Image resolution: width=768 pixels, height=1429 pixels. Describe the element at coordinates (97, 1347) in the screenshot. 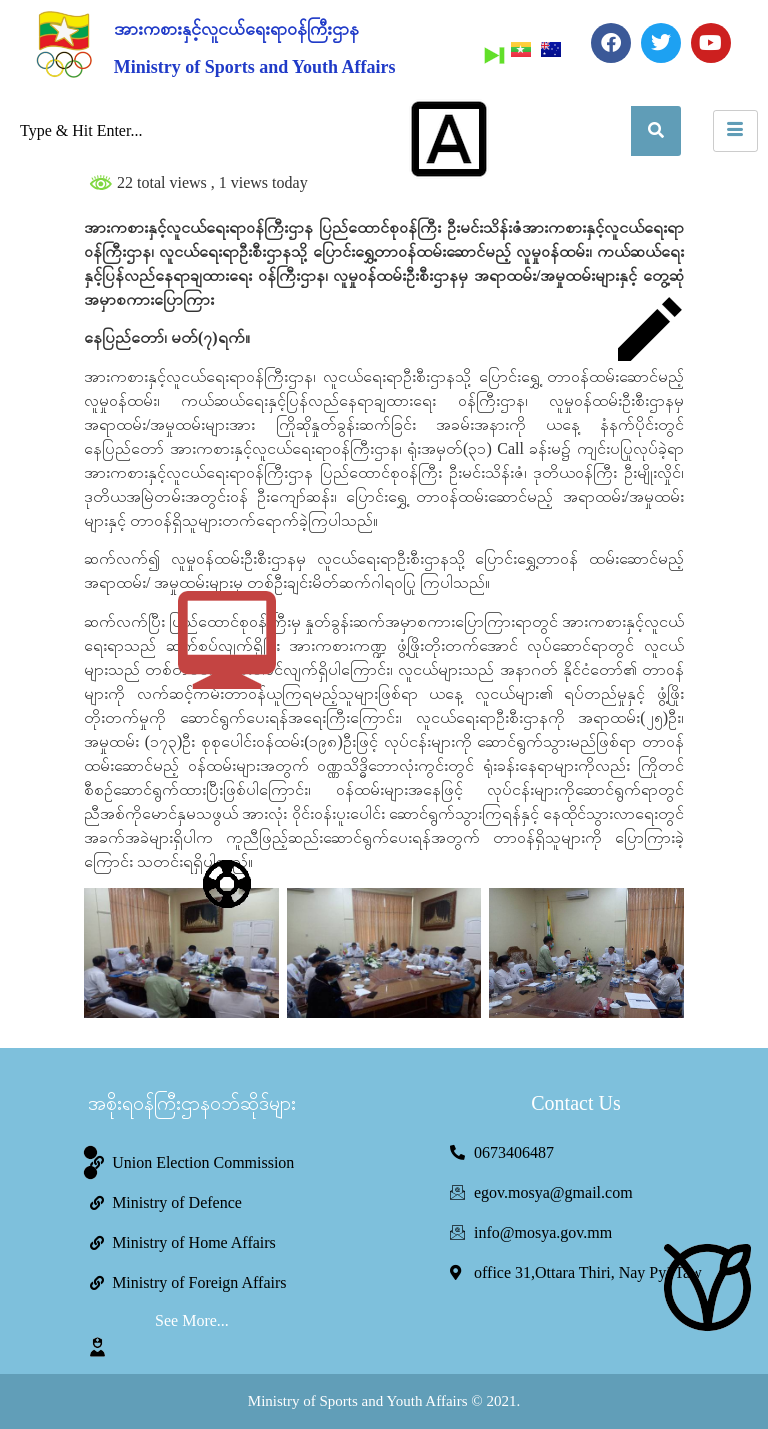

I see `access healthcare or nursing services` at that location.